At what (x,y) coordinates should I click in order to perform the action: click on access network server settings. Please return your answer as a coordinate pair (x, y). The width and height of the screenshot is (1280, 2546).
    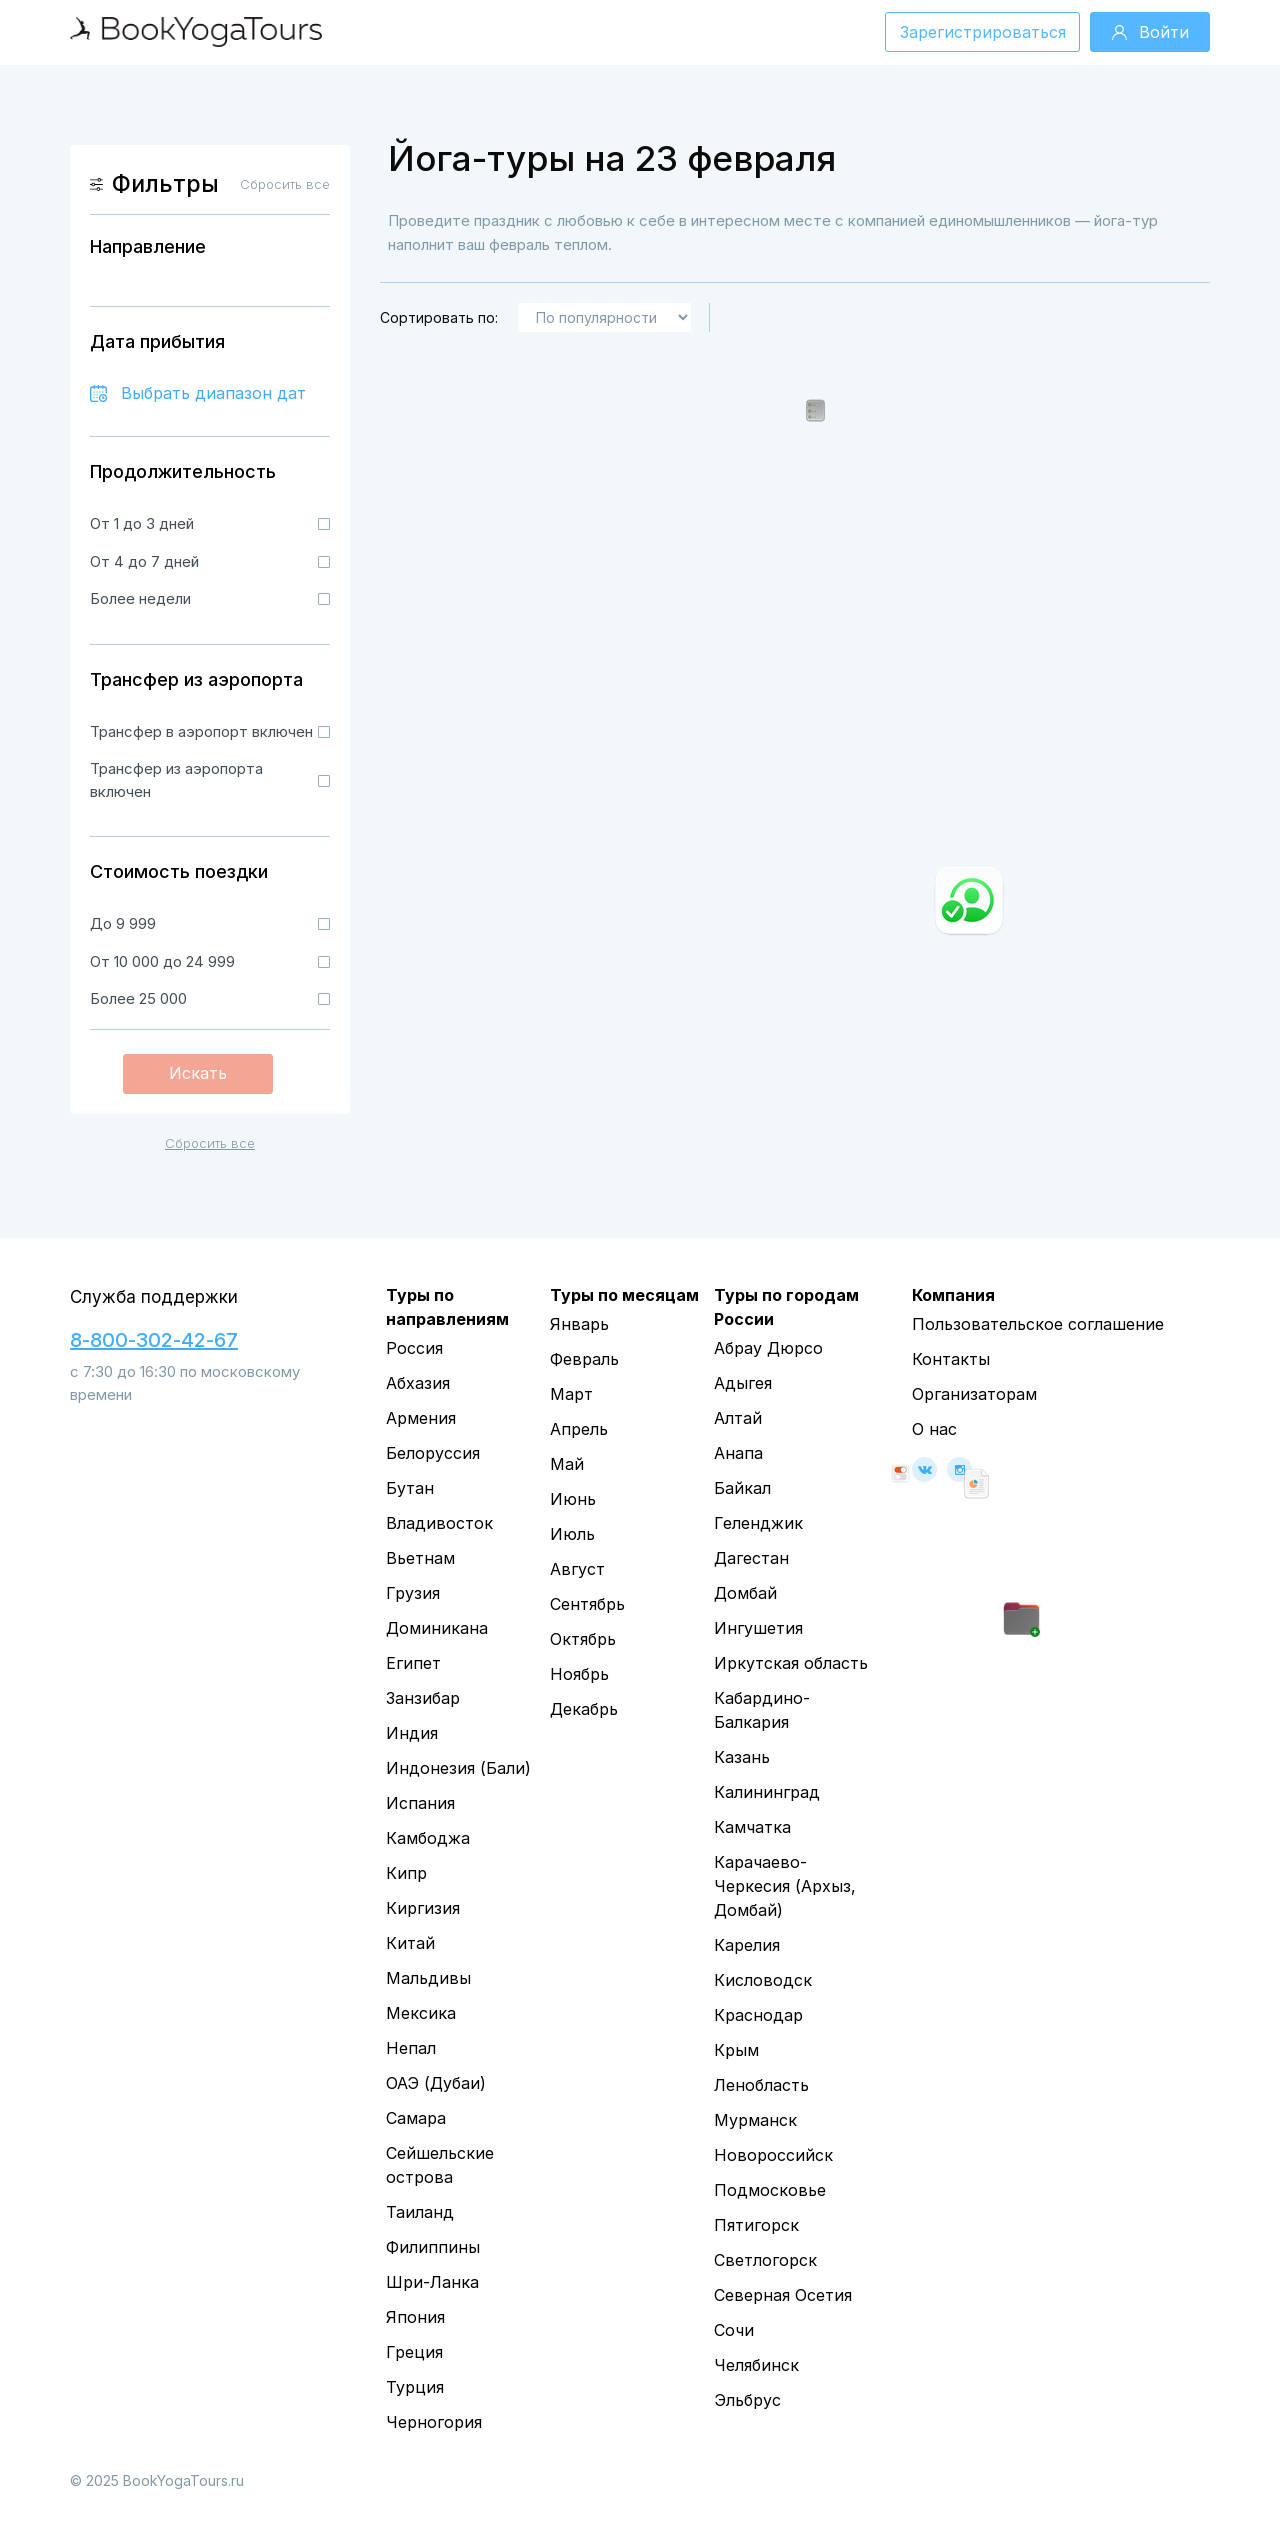
    Looking at the image, I should click on (815, 410).